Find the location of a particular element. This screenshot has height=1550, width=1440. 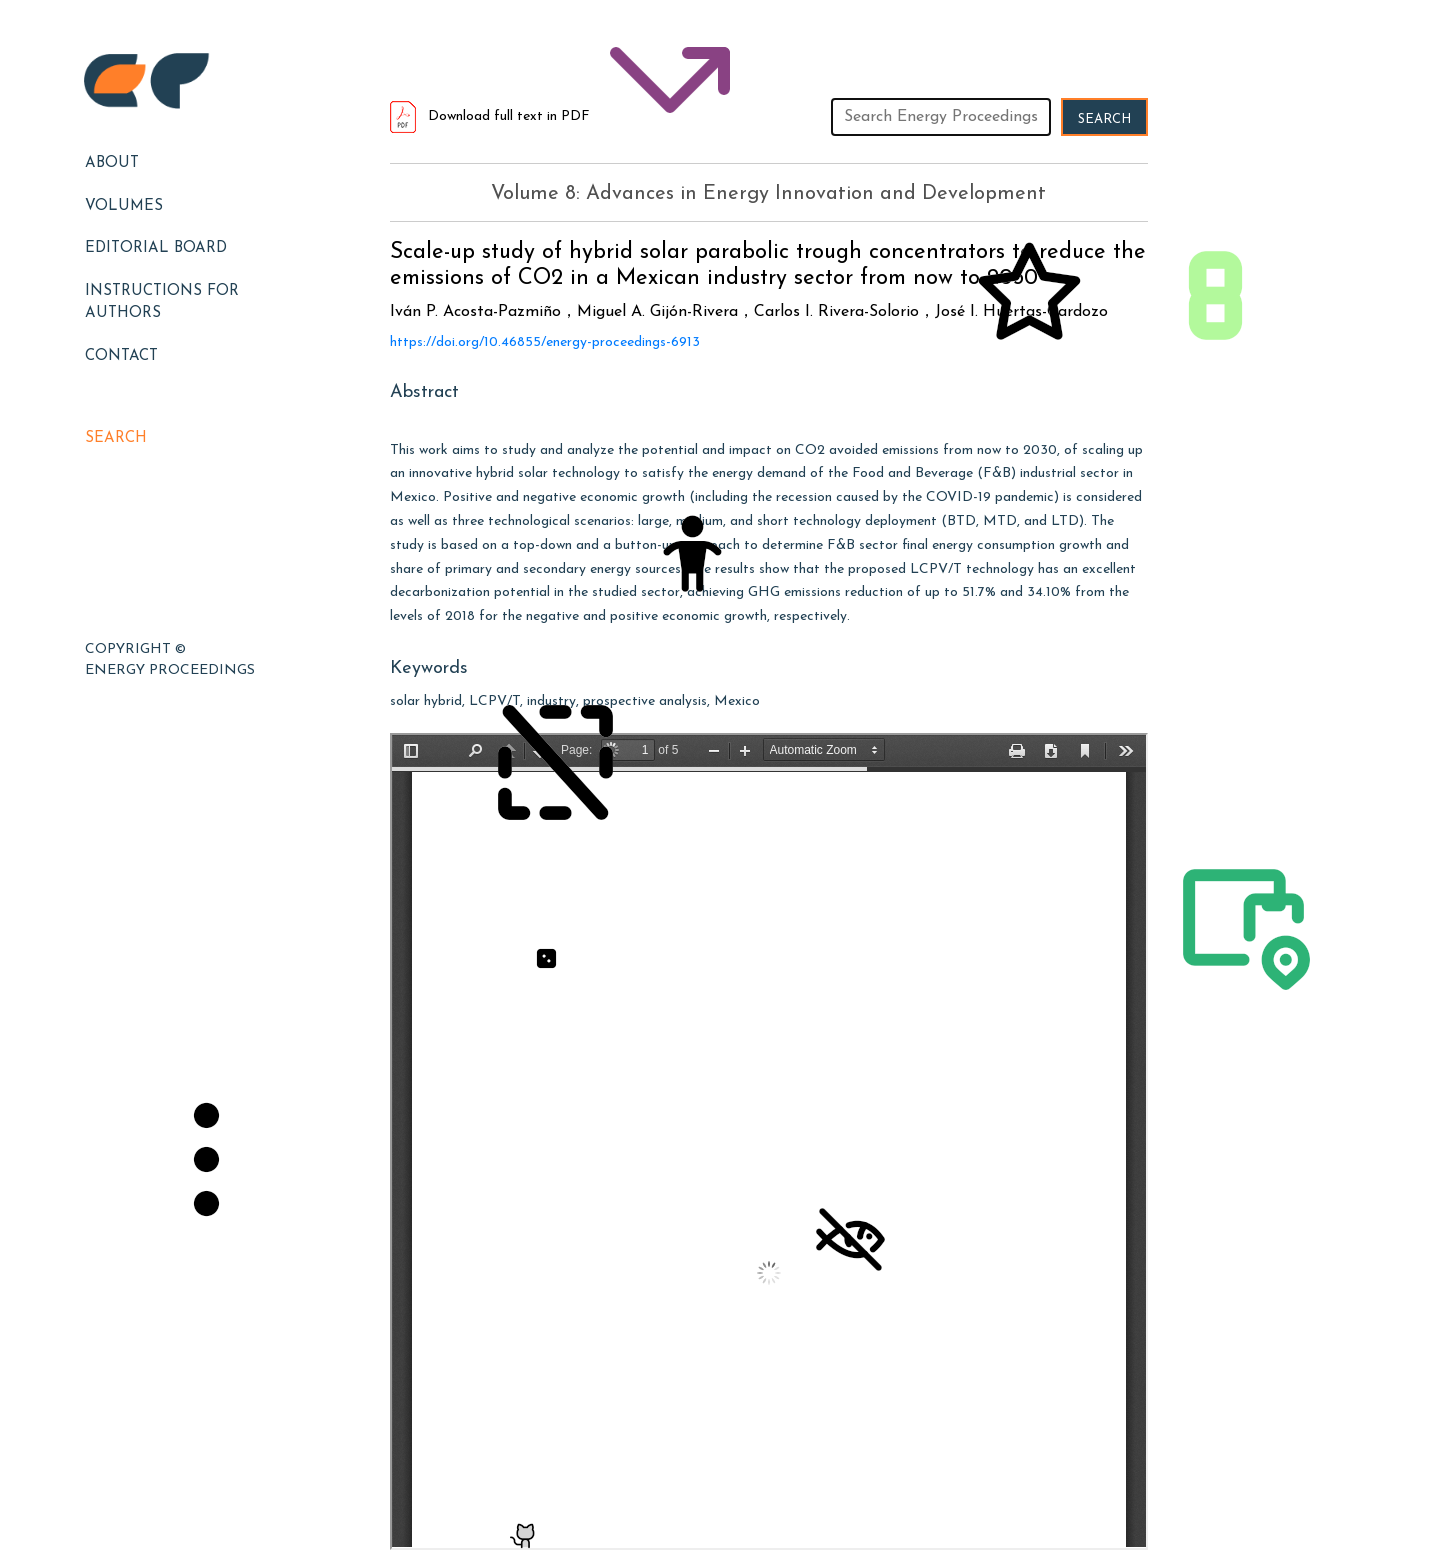

add to favorites is located at coordinates (1029, 293).